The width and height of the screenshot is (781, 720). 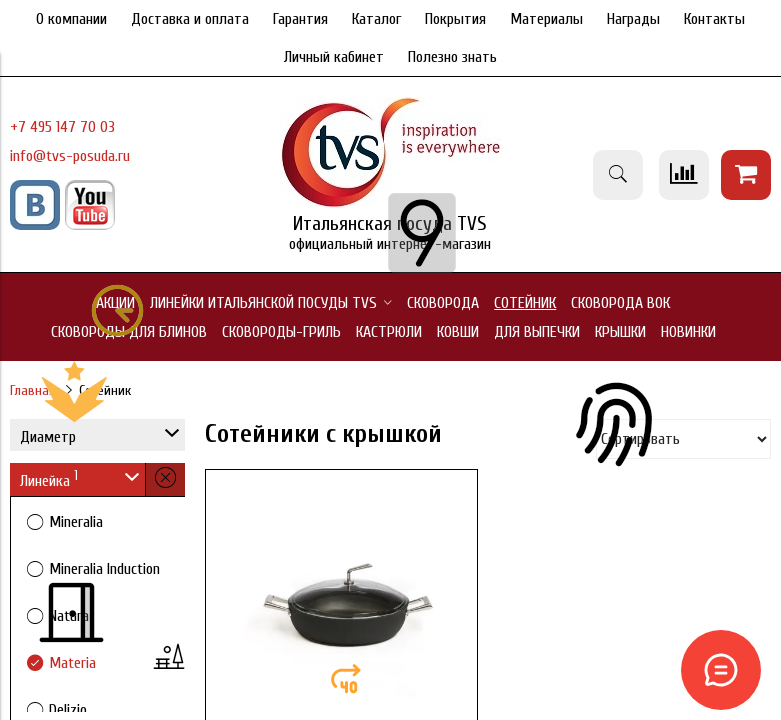 I want to click on skip forward 40 seconds, so click(x=346, y=679).